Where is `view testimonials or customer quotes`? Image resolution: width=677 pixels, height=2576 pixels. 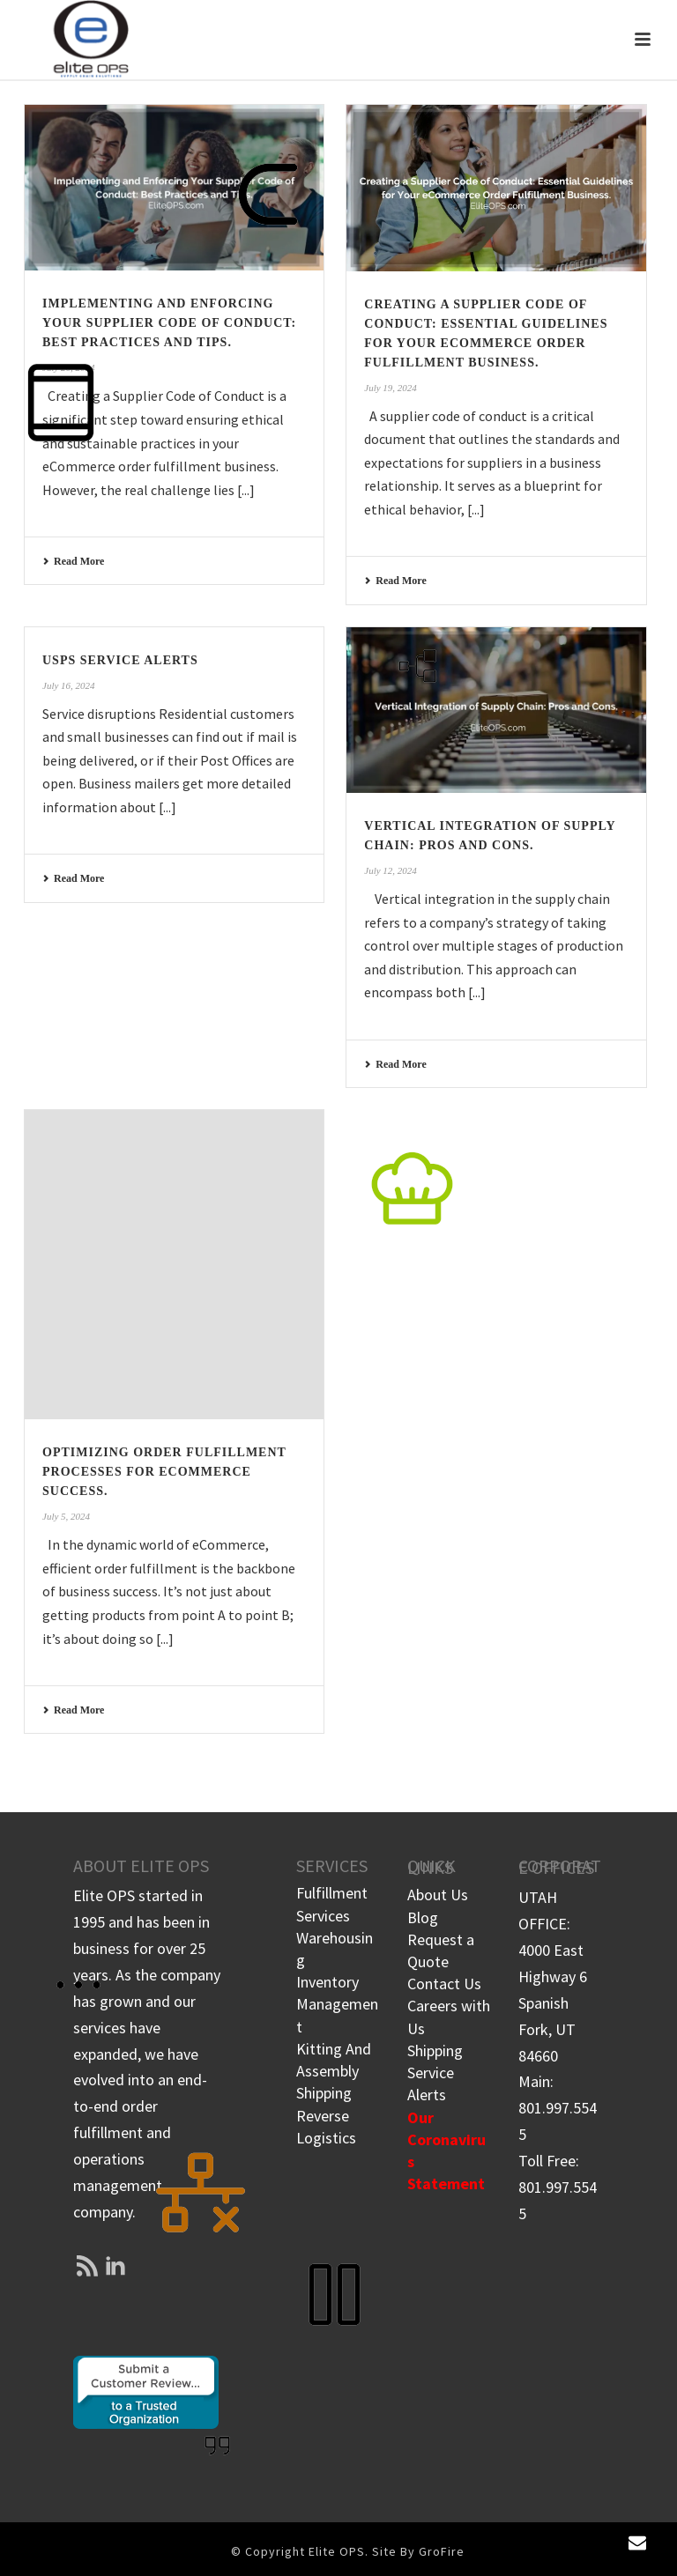 view testimonials or customer quotes is located at coordinates (217, 2445).